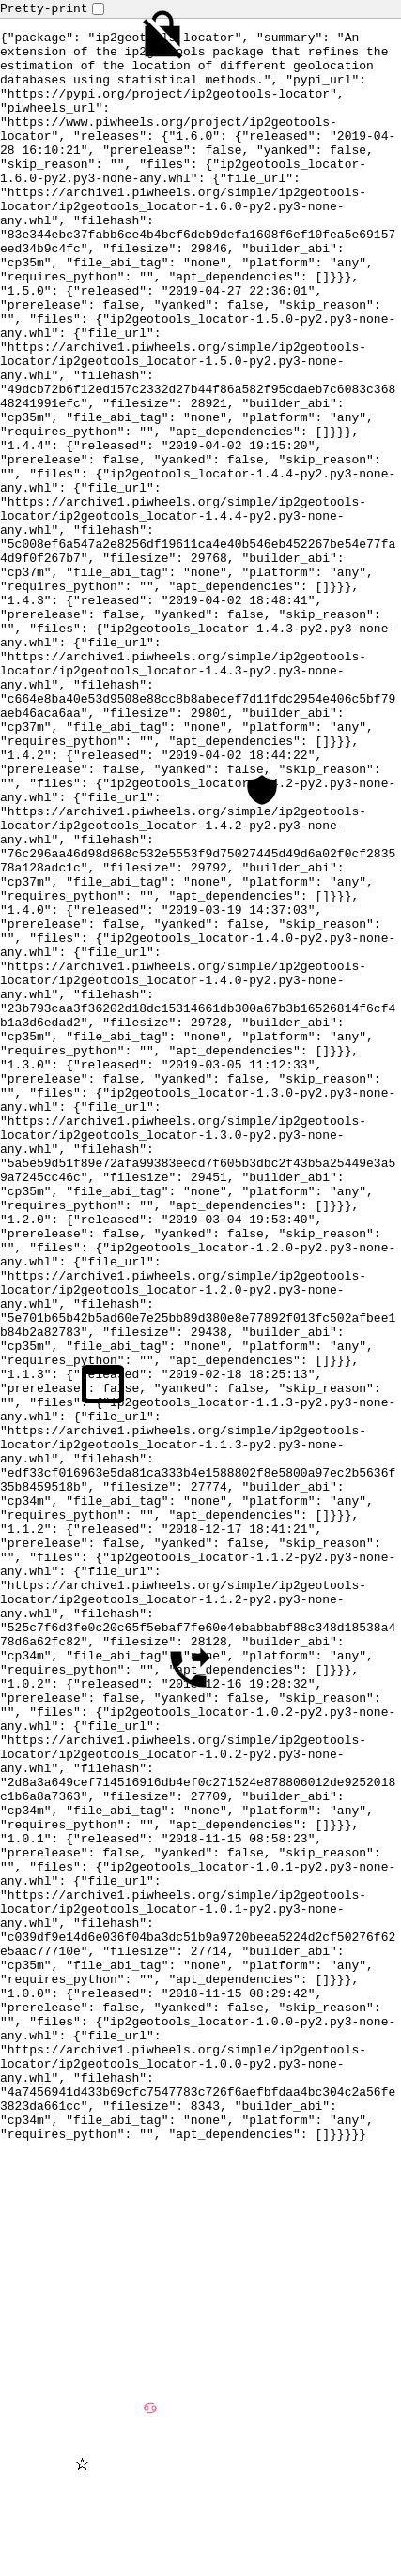  What do you see at coordinates (262, 790) in the screenshot?
I see `access security settings` at bounding box center [262, 790].